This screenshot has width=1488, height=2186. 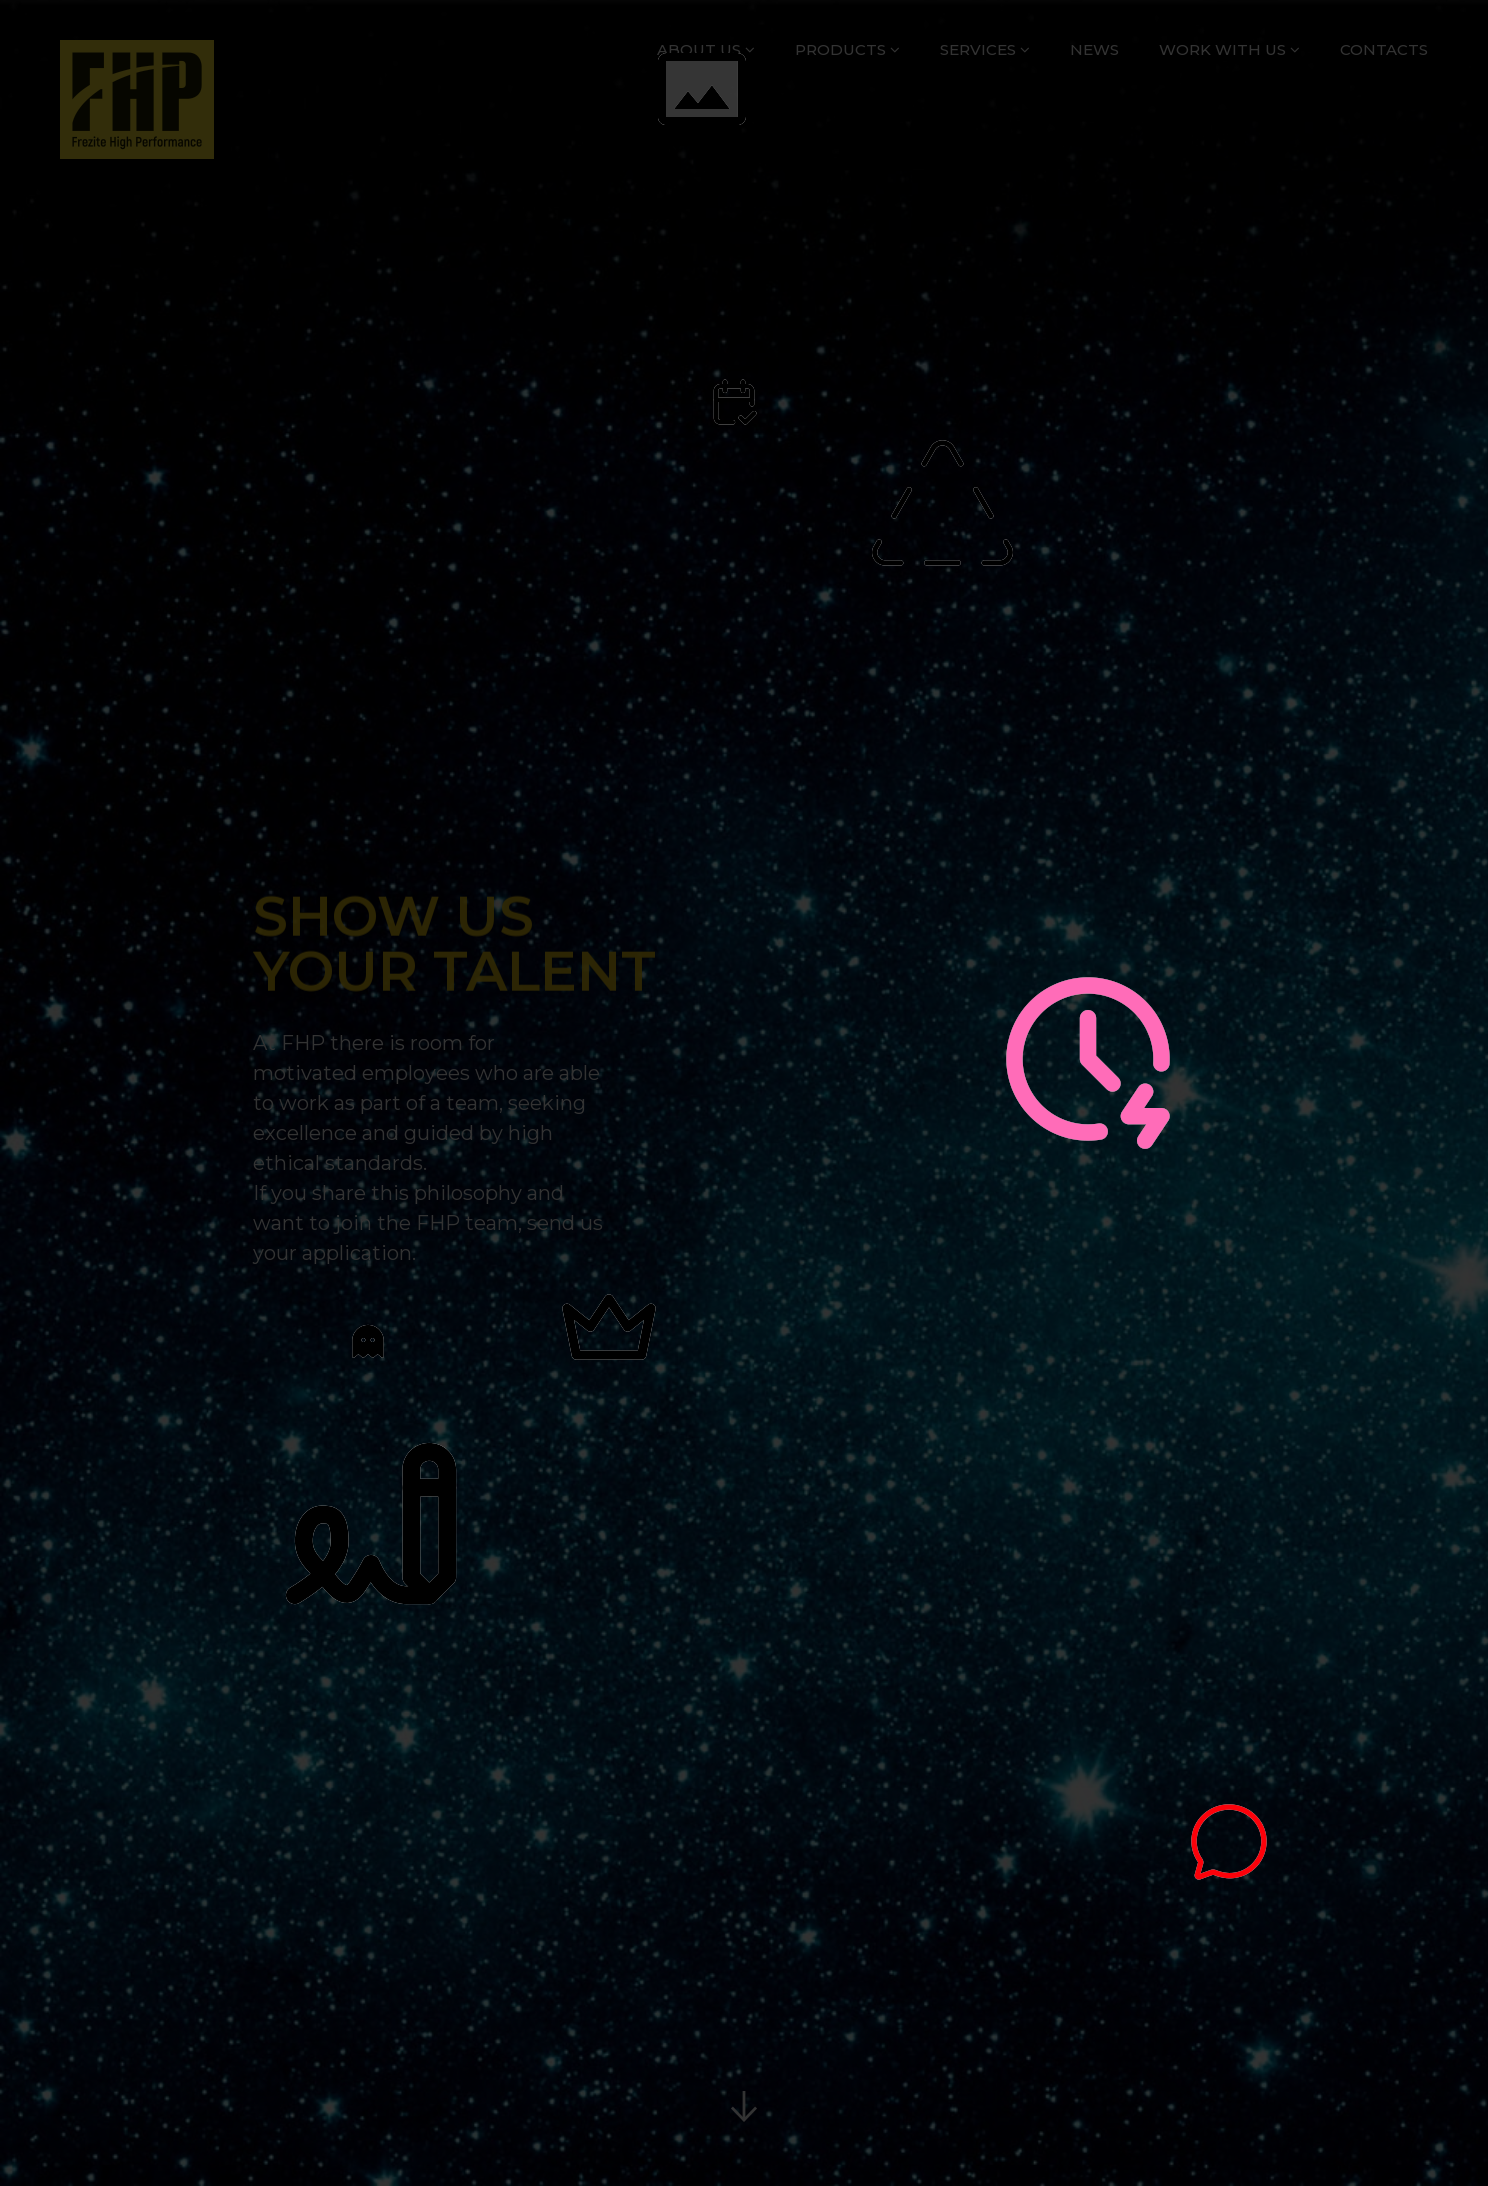 What do you see at coordinates (375, 1532) in the screenshot?
I see `sign a document or form` at bounding box center [375, 1532].